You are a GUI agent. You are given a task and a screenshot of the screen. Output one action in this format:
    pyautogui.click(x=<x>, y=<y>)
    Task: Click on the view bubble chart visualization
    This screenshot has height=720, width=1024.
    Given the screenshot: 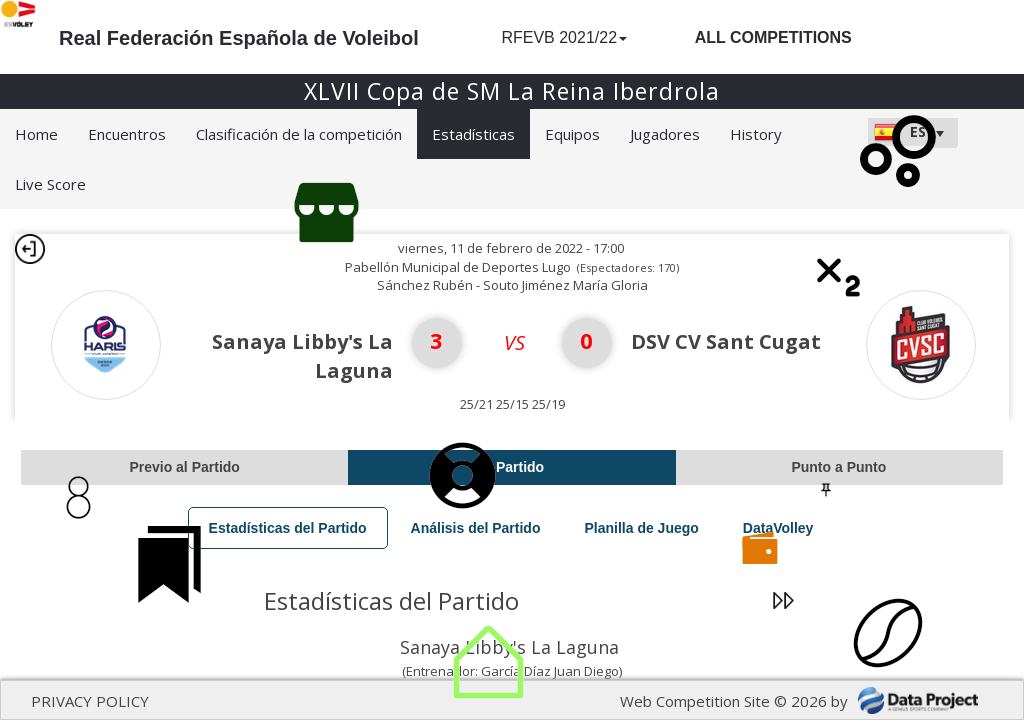 What is the action you would take?
    pyautogui.click(x=896, y=151)
    